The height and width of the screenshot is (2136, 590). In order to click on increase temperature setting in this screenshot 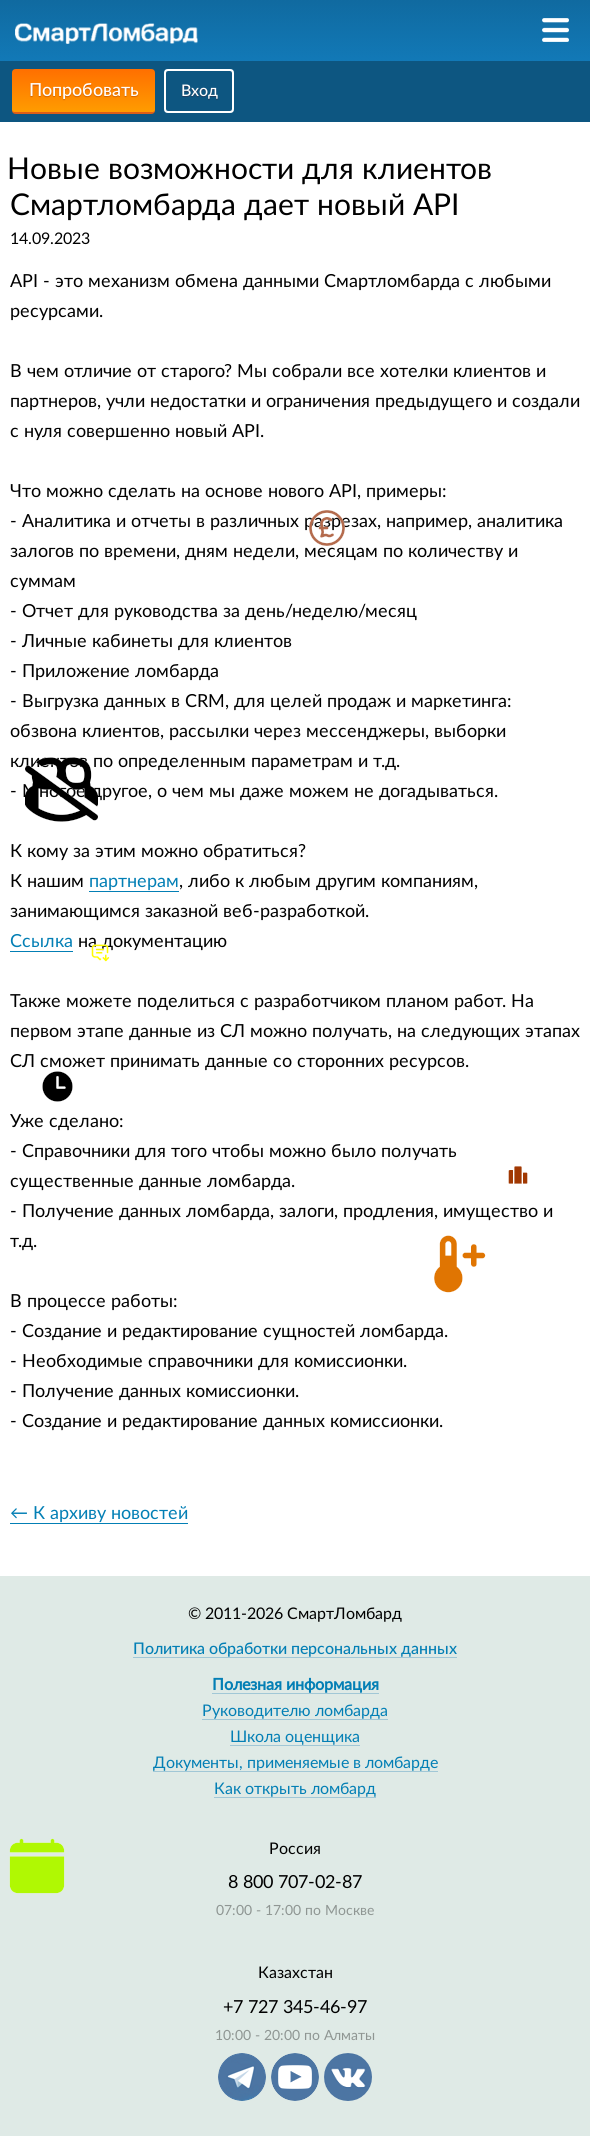, I will do `click(454, 1264)`.